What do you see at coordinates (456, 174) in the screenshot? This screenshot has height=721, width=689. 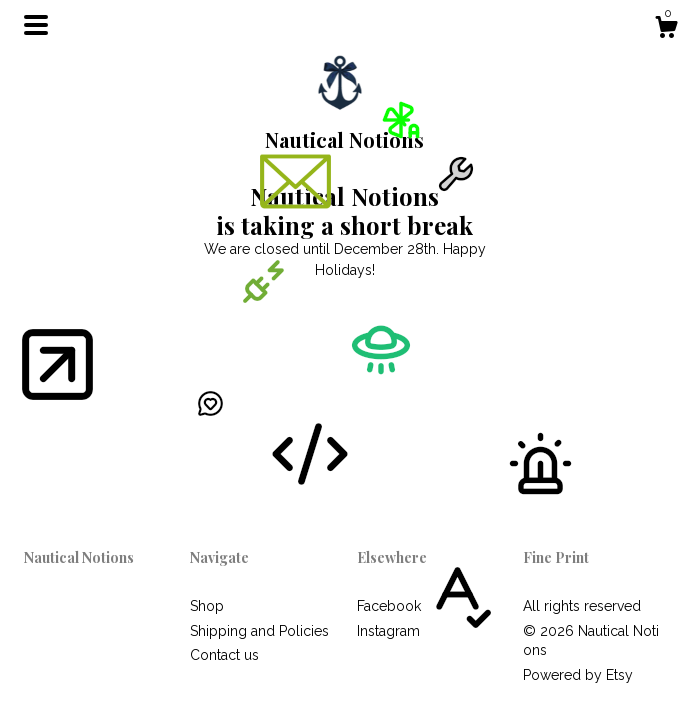 I see `access settings or configuration options` at bounding box center [456, 174].